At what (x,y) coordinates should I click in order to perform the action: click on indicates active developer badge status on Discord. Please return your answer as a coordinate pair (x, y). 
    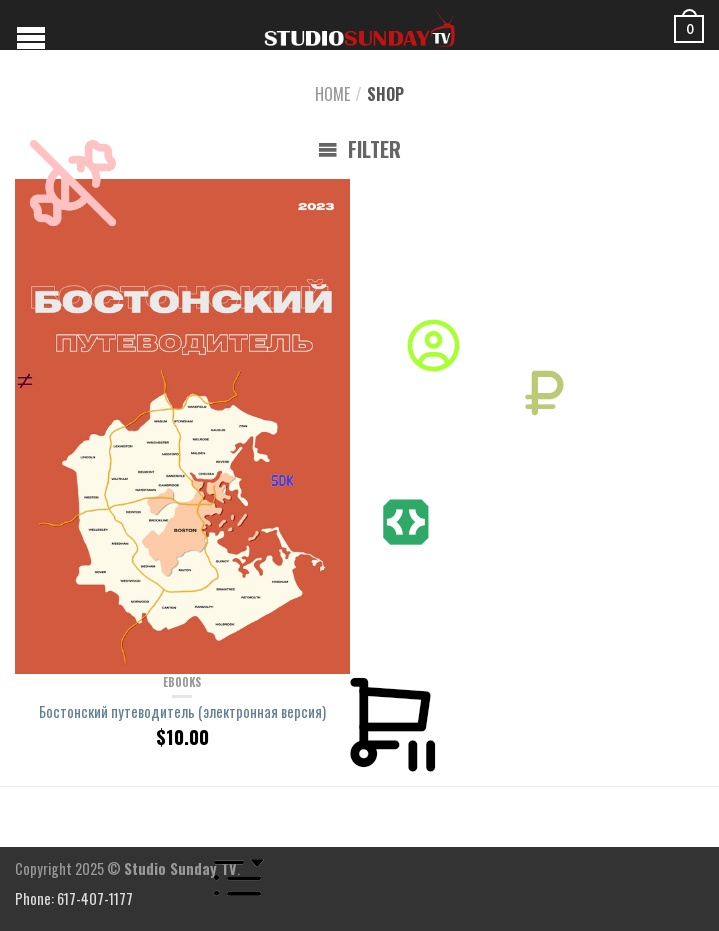
    Looking at the image, I should click on (406, 522).